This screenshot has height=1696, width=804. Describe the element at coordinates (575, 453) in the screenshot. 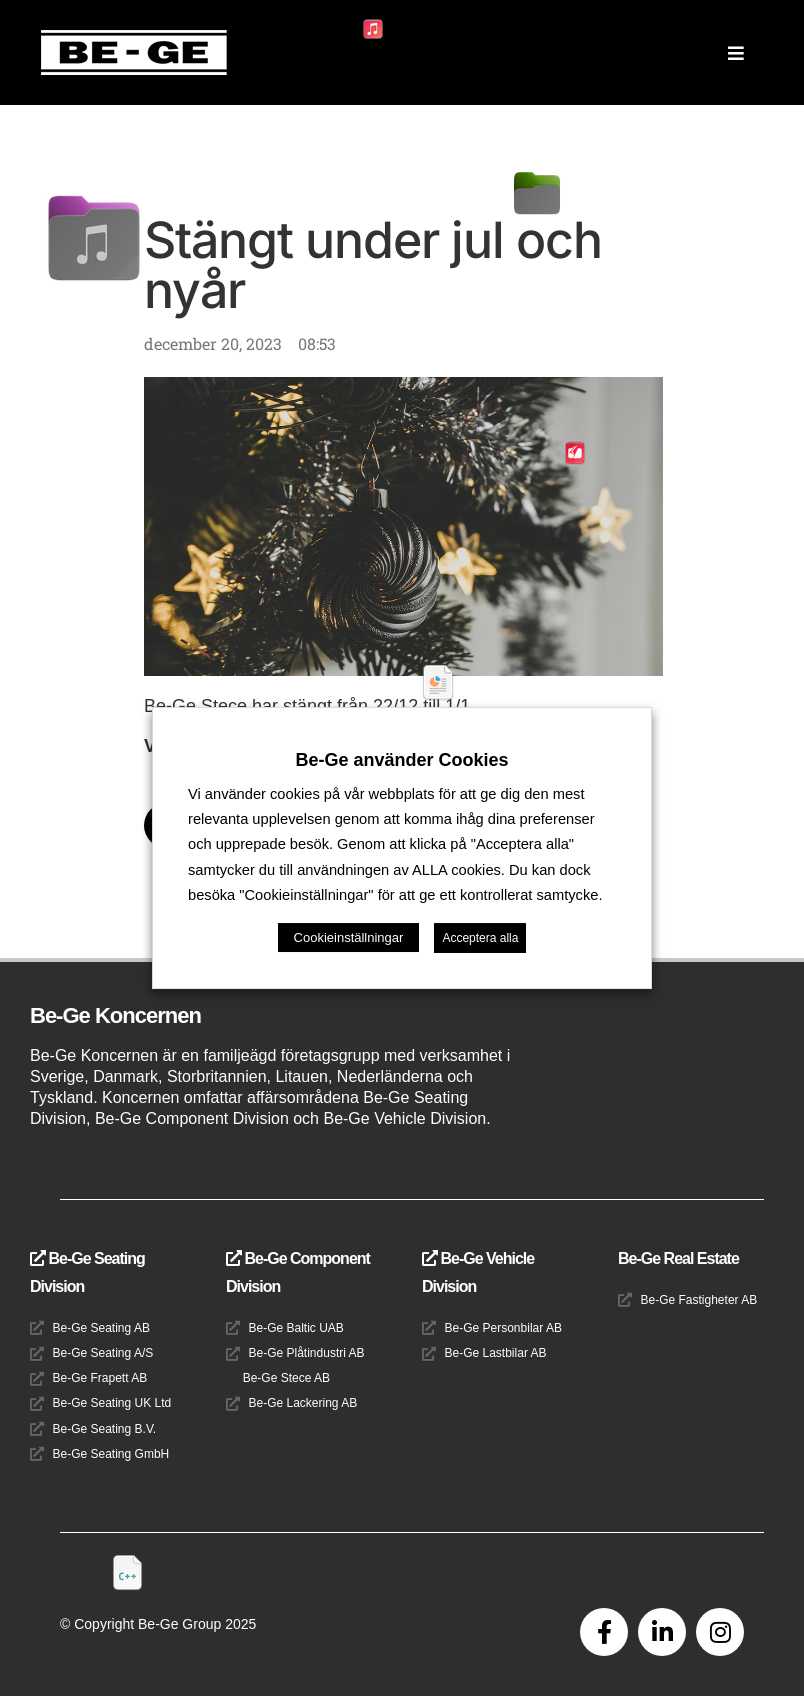

I see `open an eps vector file` at that location.